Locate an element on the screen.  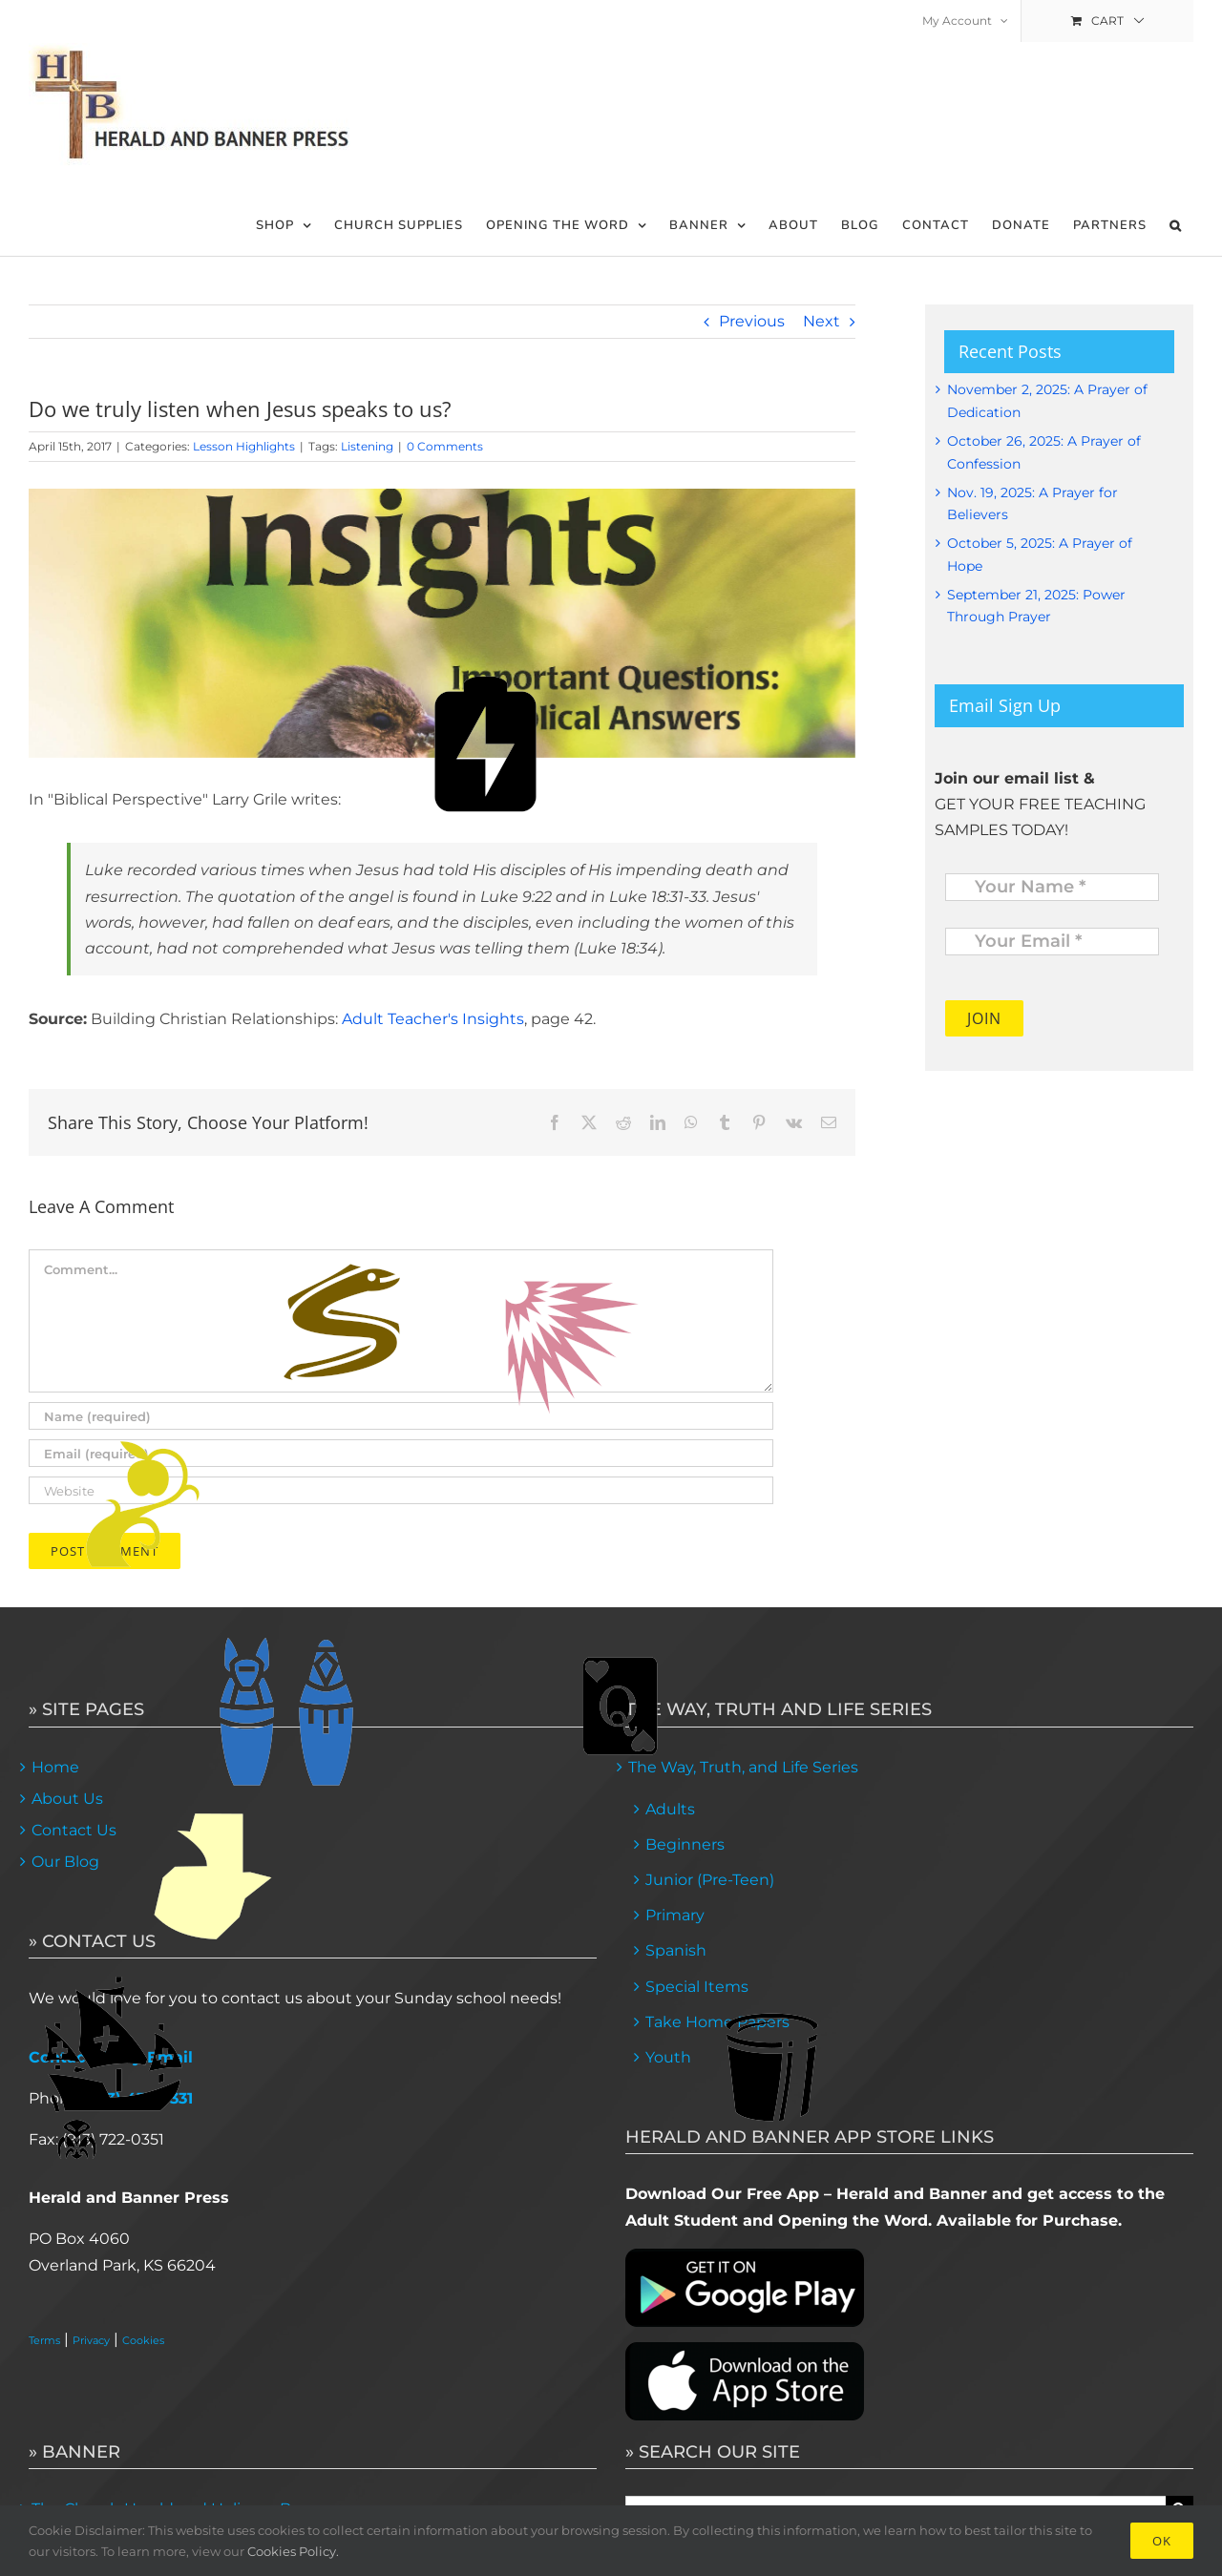
access ancient Egyptian artifacts or collectibles is located at coordinates (286, 1711).